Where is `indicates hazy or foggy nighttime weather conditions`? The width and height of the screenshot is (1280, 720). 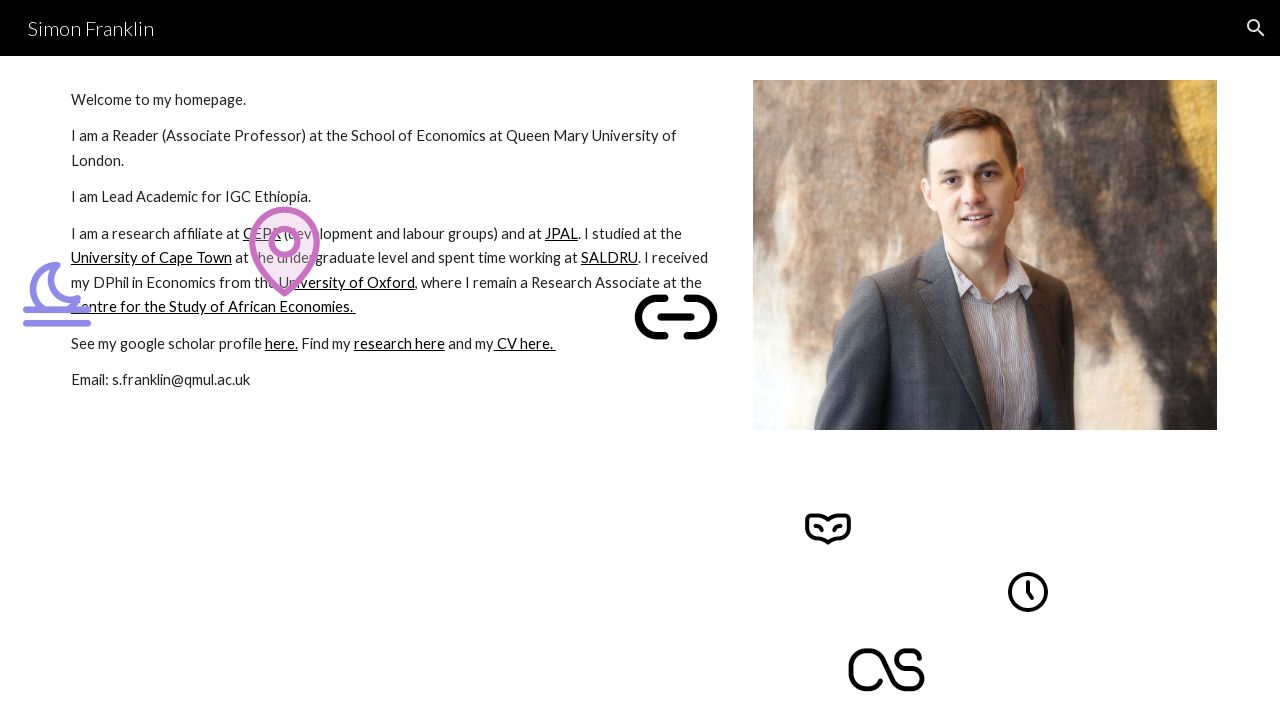 indicates hazy or foggy nighttime weather conditions is located at coordinates (57, 296).